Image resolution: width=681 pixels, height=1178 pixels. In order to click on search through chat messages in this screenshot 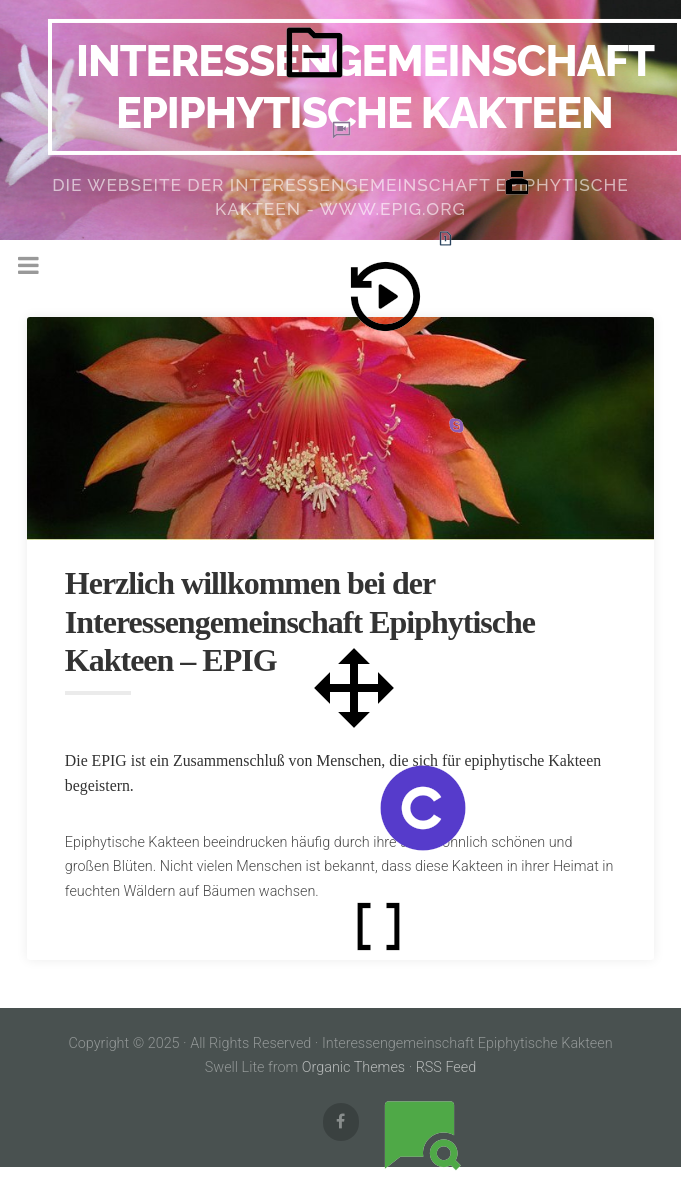, I will do `click(419, 1132)`.